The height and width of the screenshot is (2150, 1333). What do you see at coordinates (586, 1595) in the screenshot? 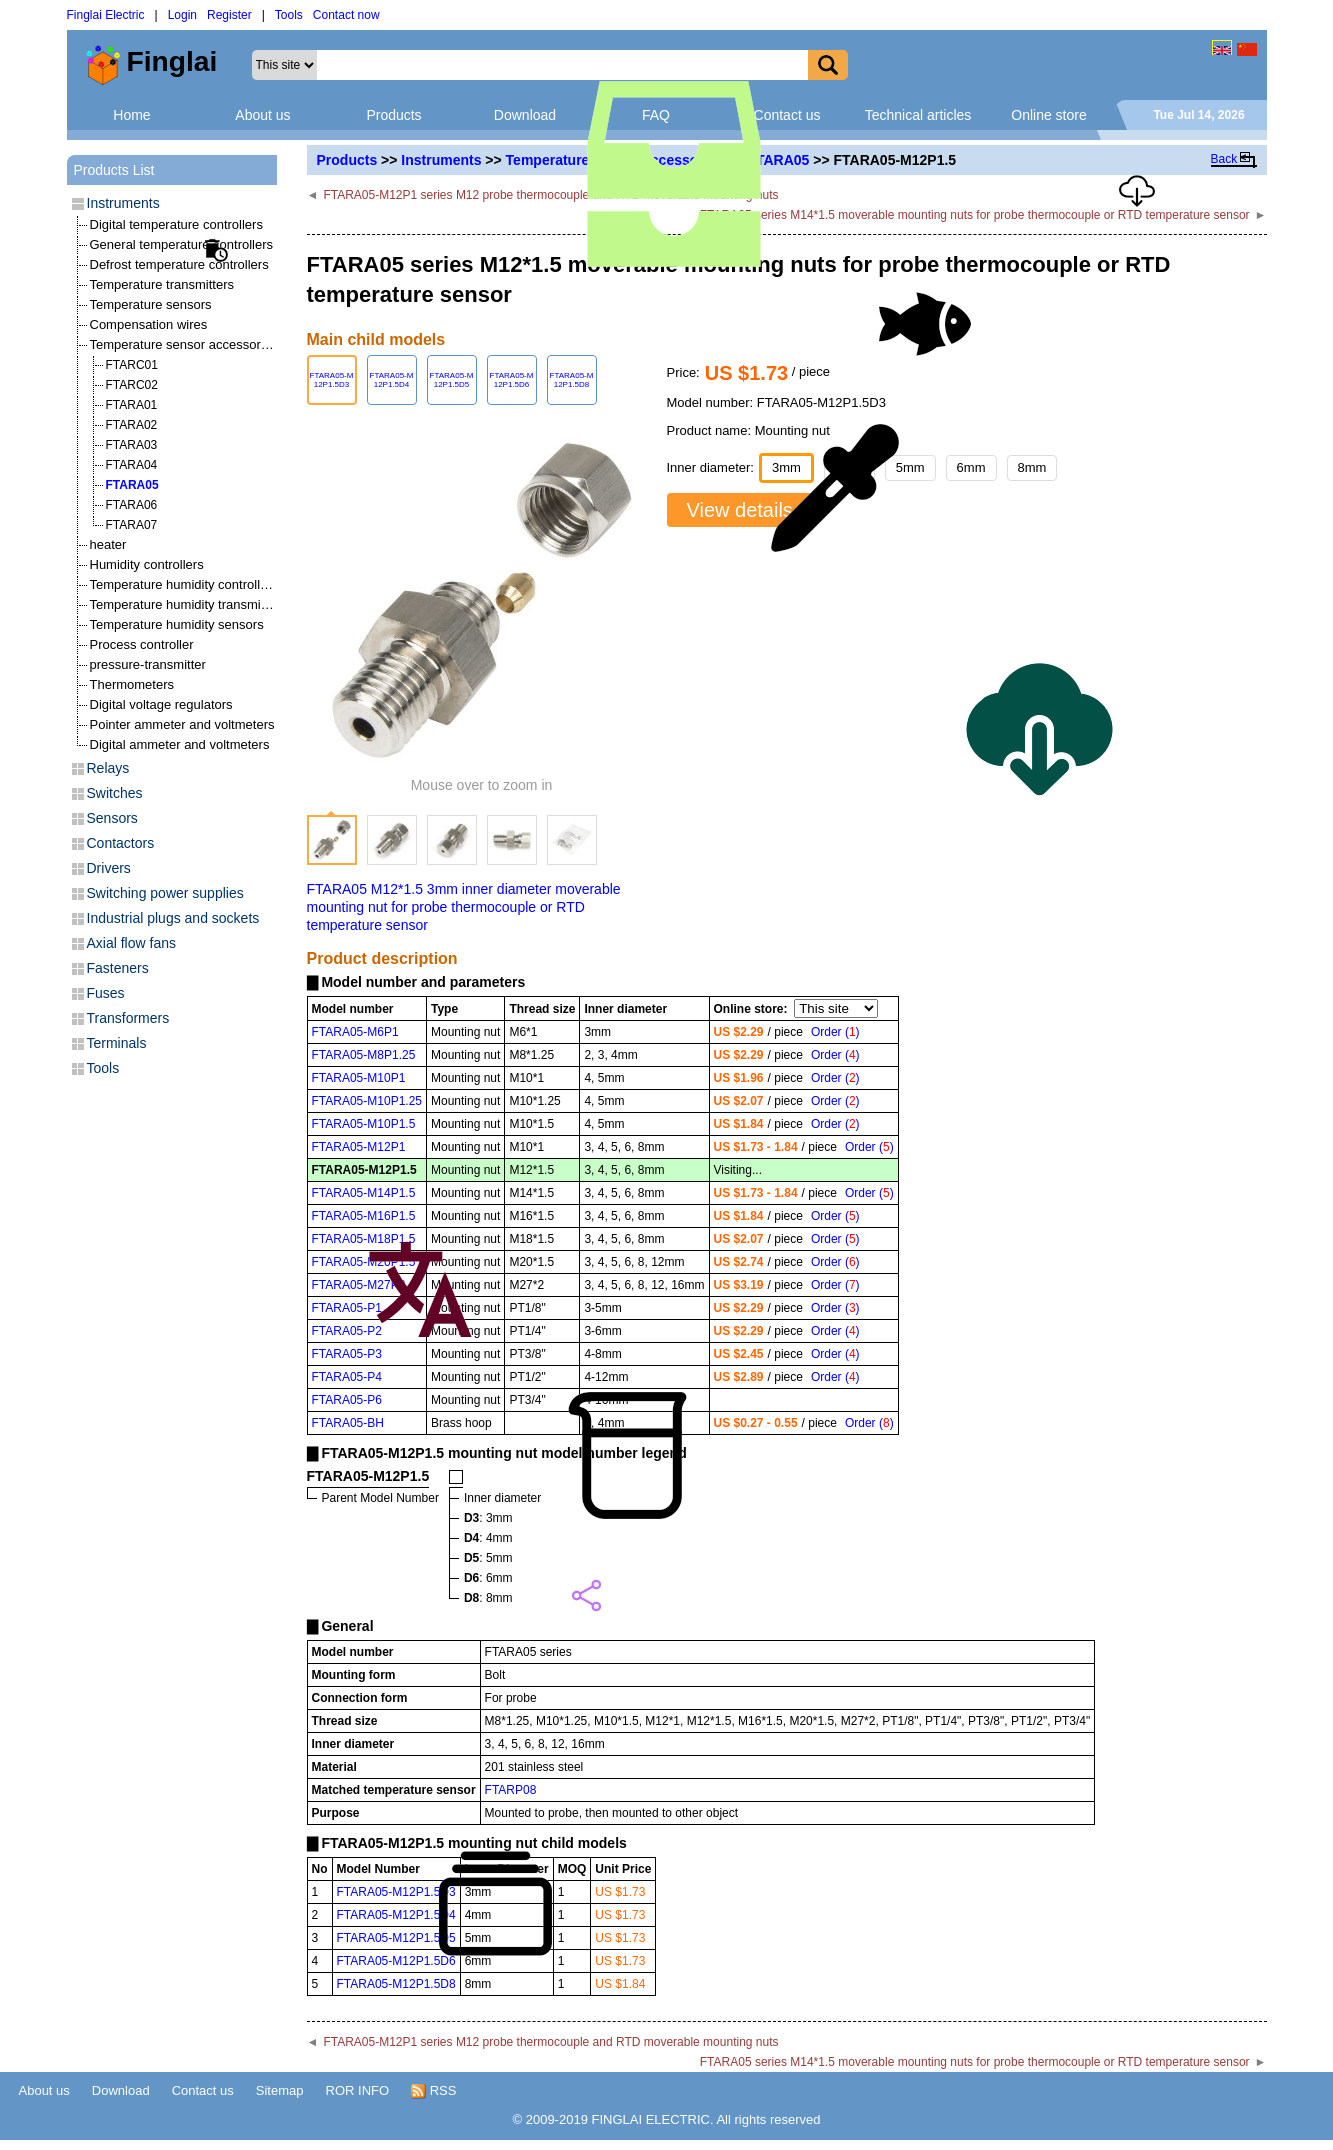
I see `share content to social media` at bounding box center [586, 1595].